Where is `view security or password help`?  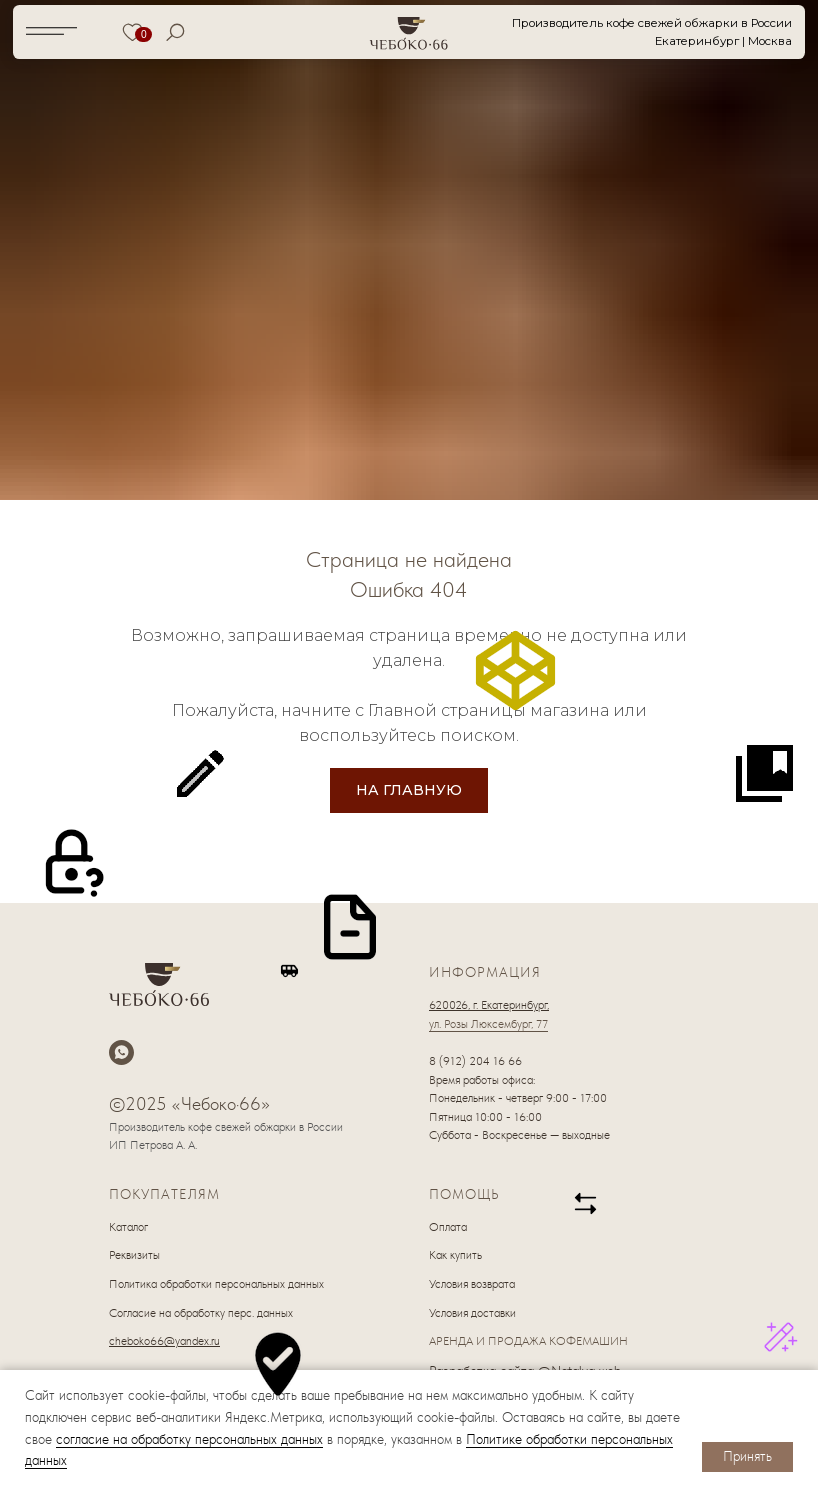 view security or password help is located at coordinates (71, 861).